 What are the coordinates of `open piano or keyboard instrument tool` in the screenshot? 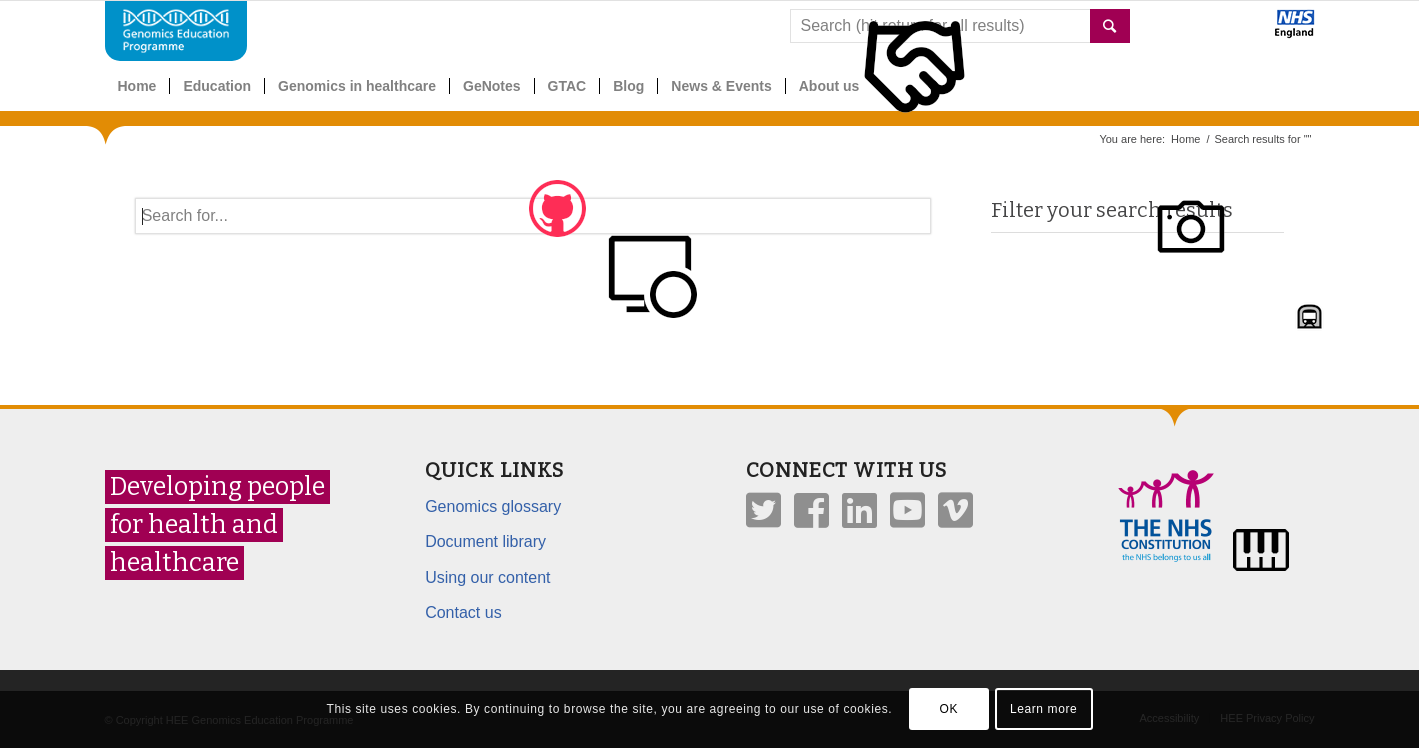 It's located at (1261, 550).